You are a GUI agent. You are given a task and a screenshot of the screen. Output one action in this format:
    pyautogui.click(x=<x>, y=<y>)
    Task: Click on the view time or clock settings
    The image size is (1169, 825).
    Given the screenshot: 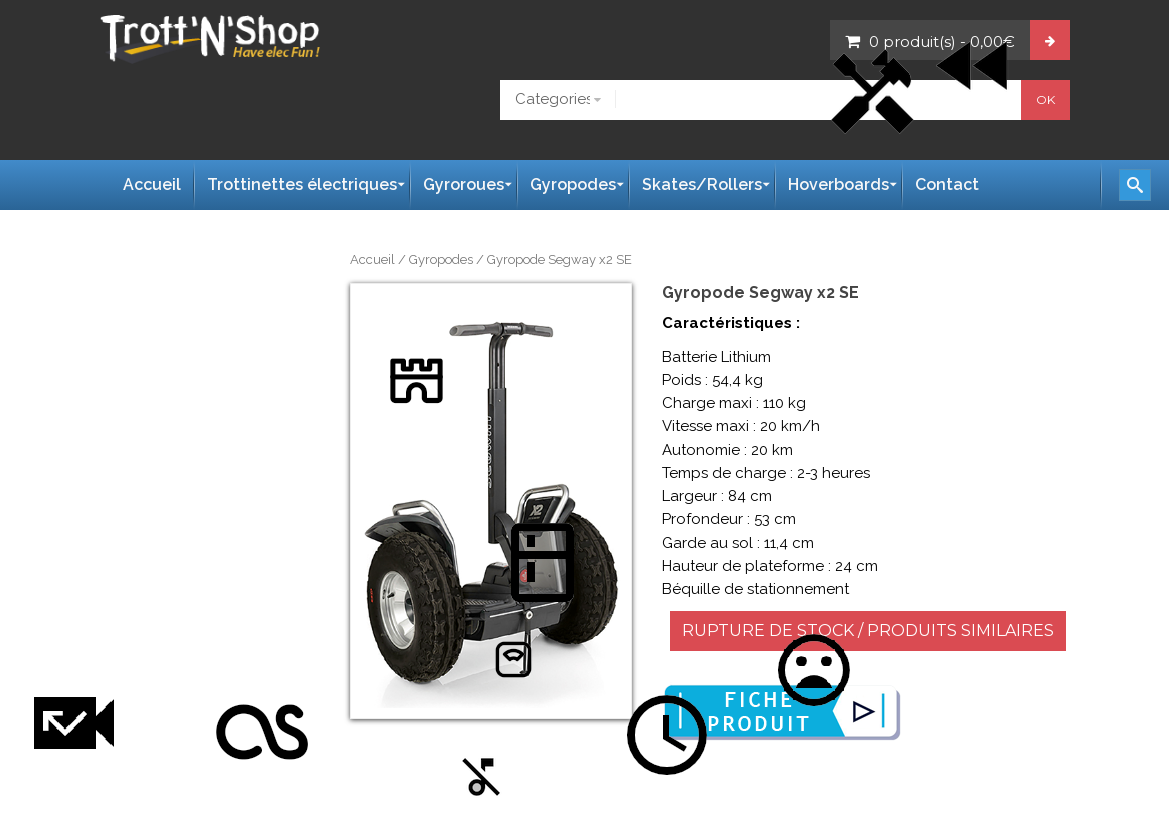 What is the action you would take?
    pyautogui.click(x=667, y=735)
    